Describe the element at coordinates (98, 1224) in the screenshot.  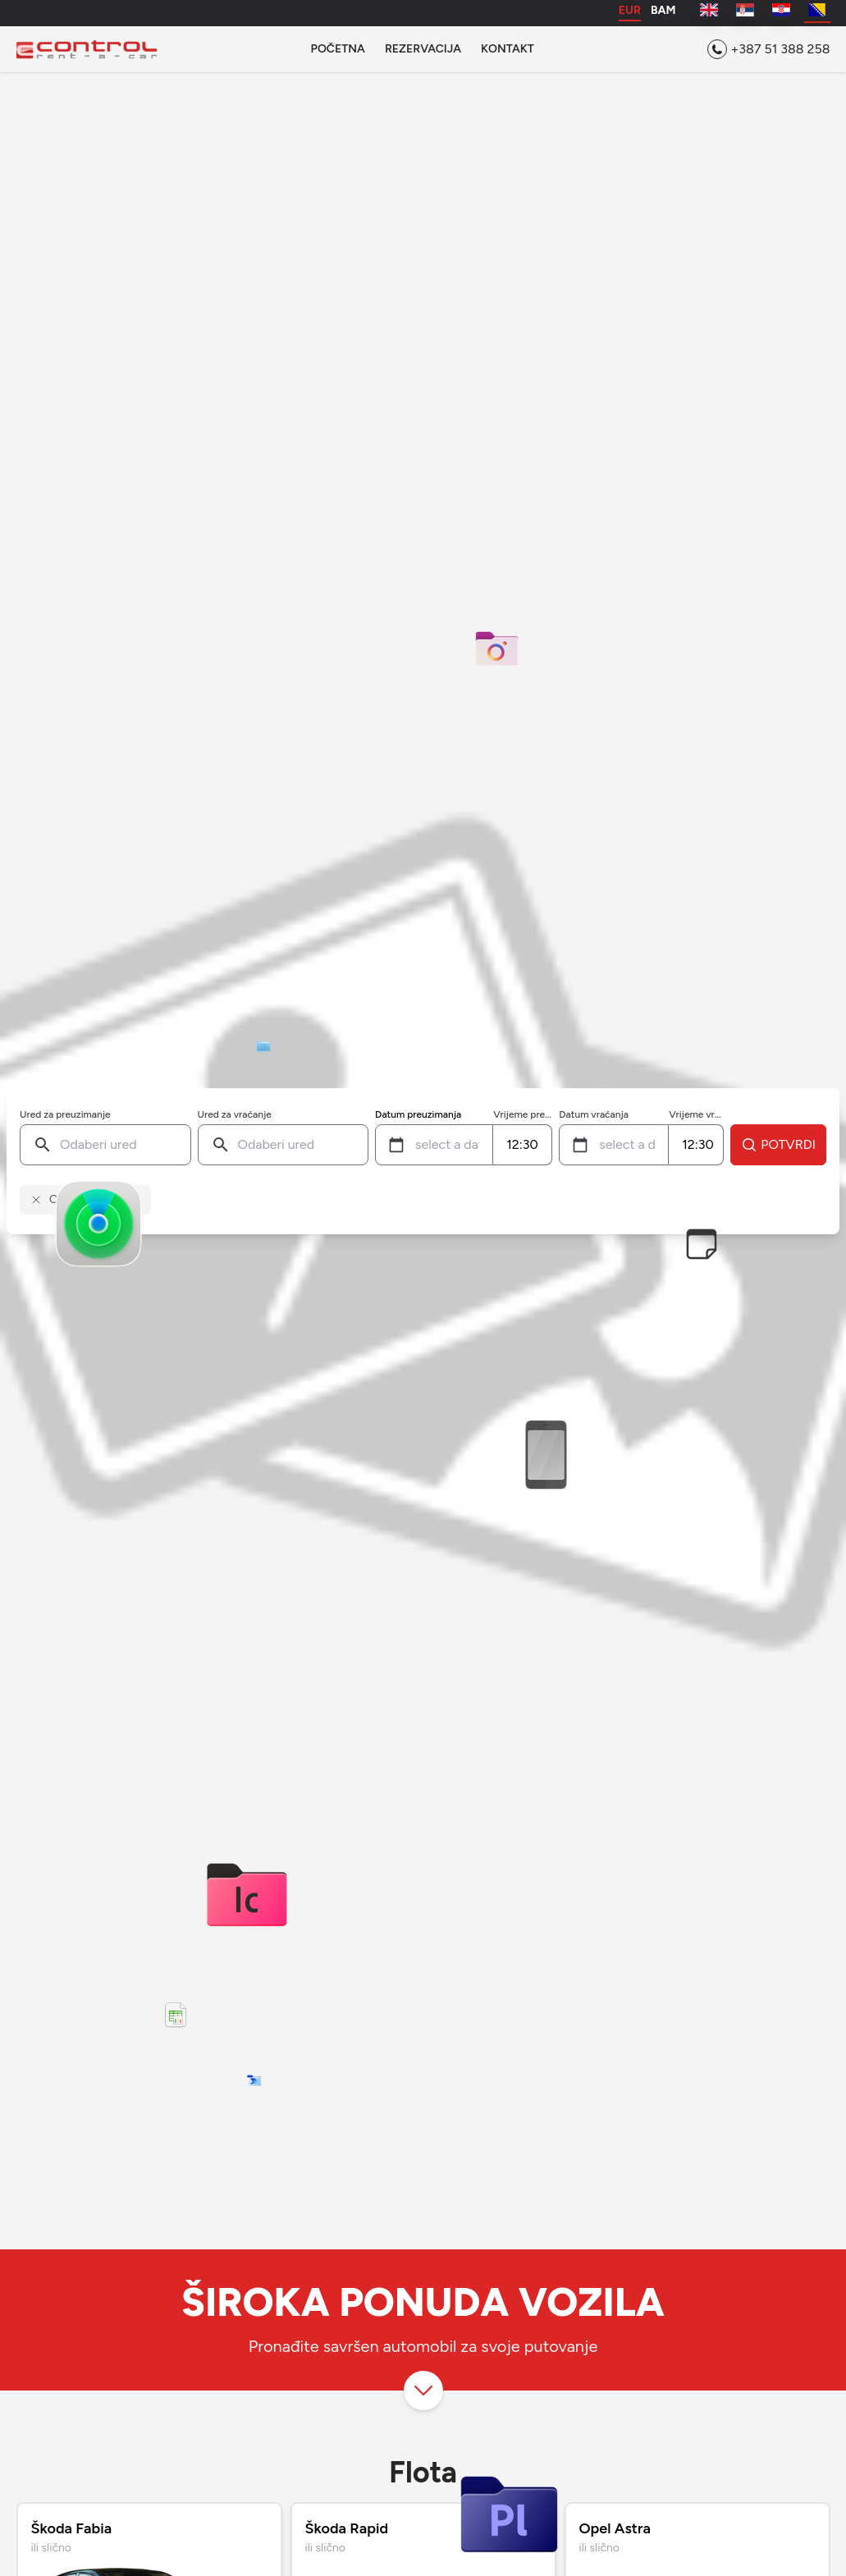
I see `open Find My app to locate devices or people` at that location.